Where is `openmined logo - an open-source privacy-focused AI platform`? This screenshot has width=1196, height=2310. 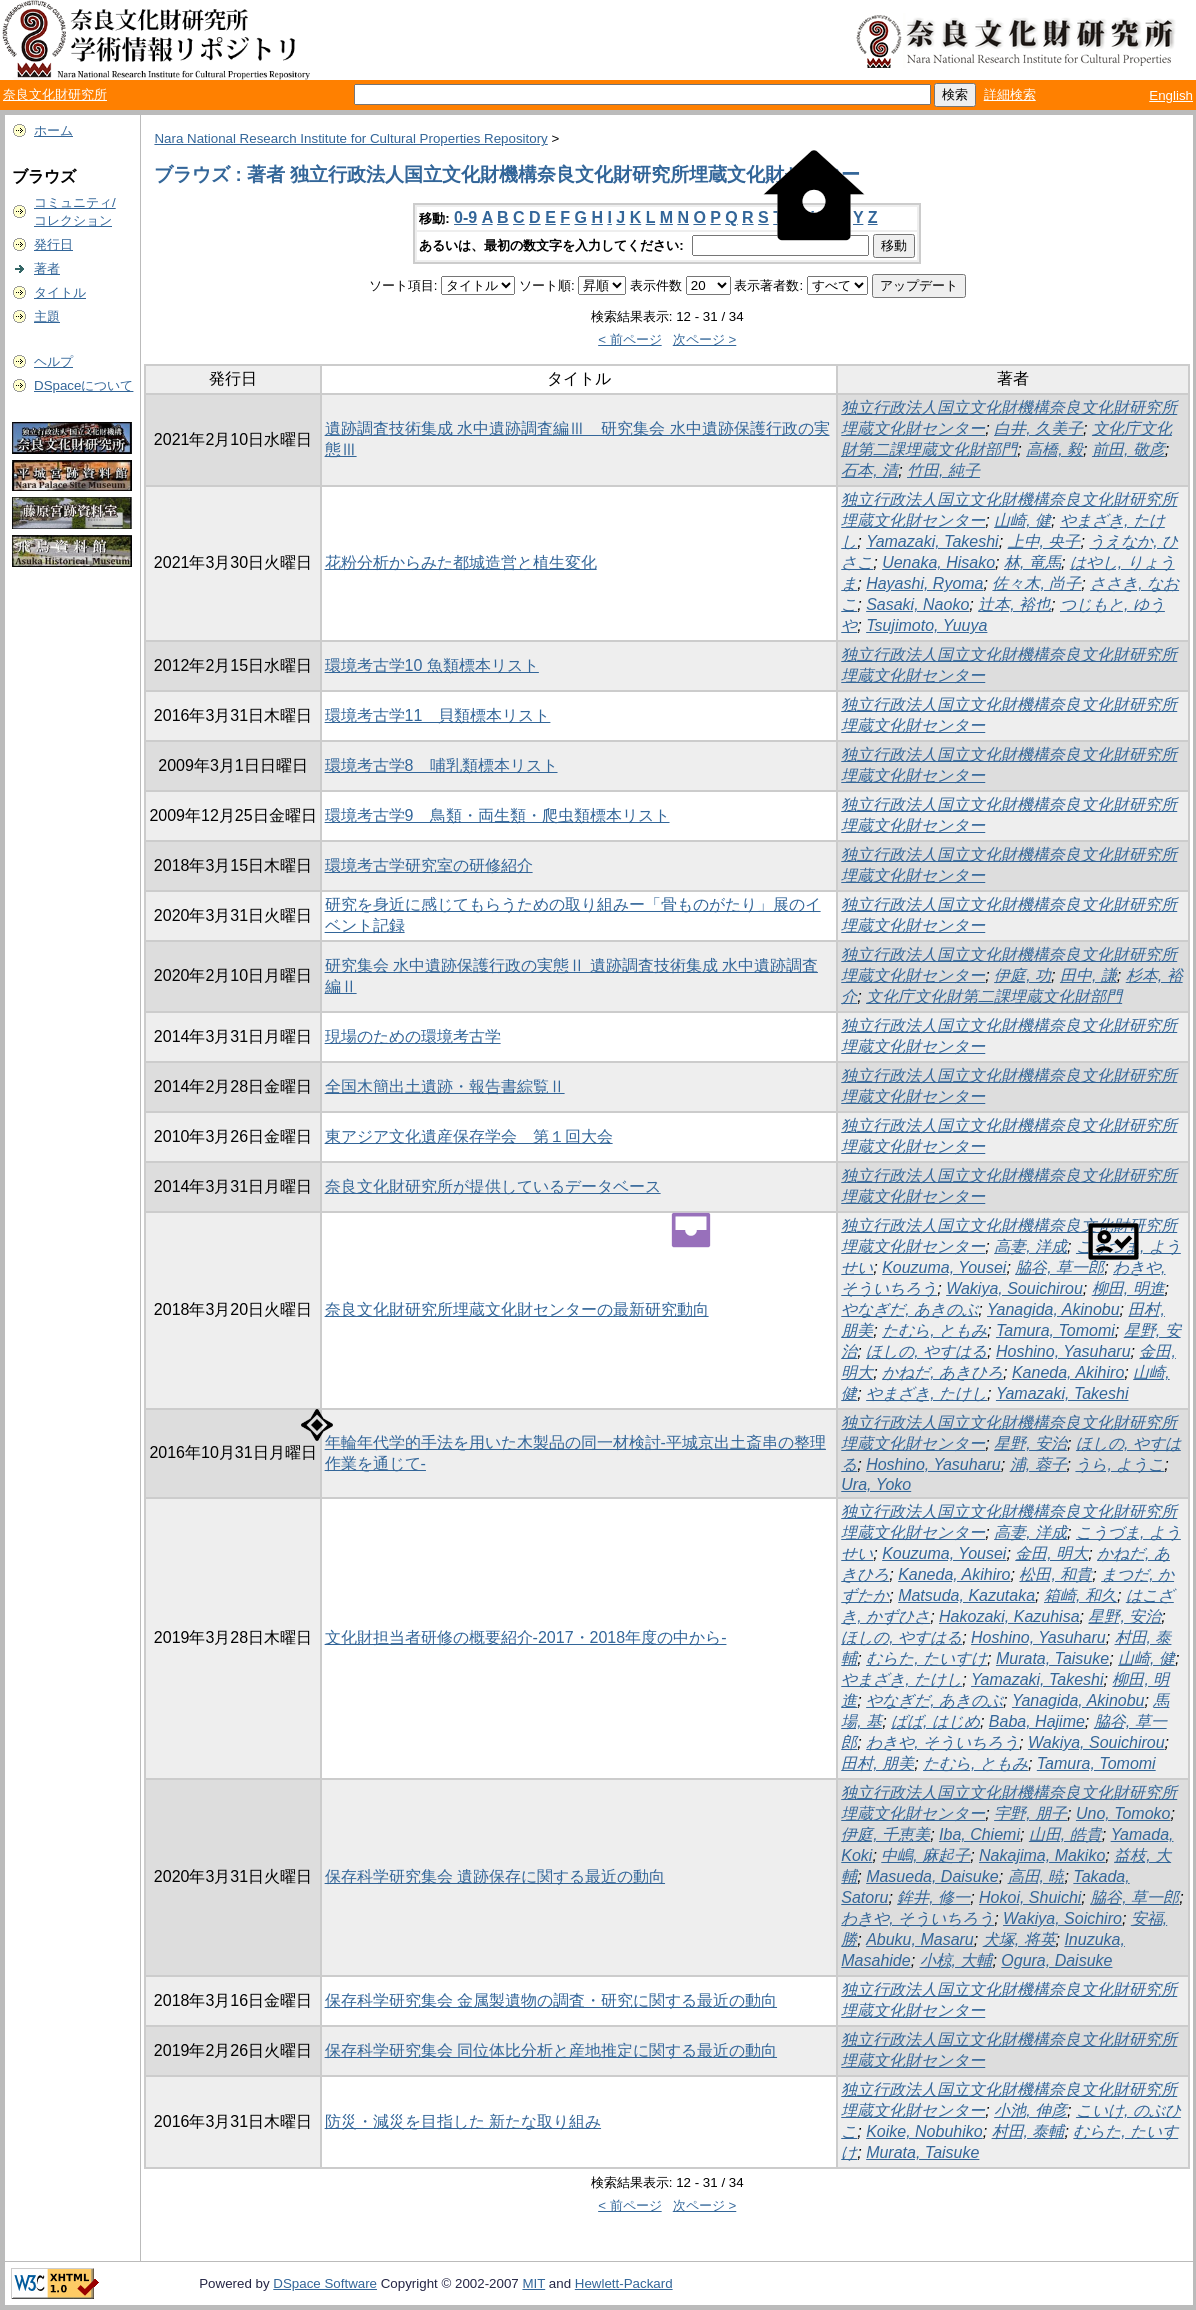
openmined logo - an open-source privacy-focused AI platform is located at coordinates (317, 1425).